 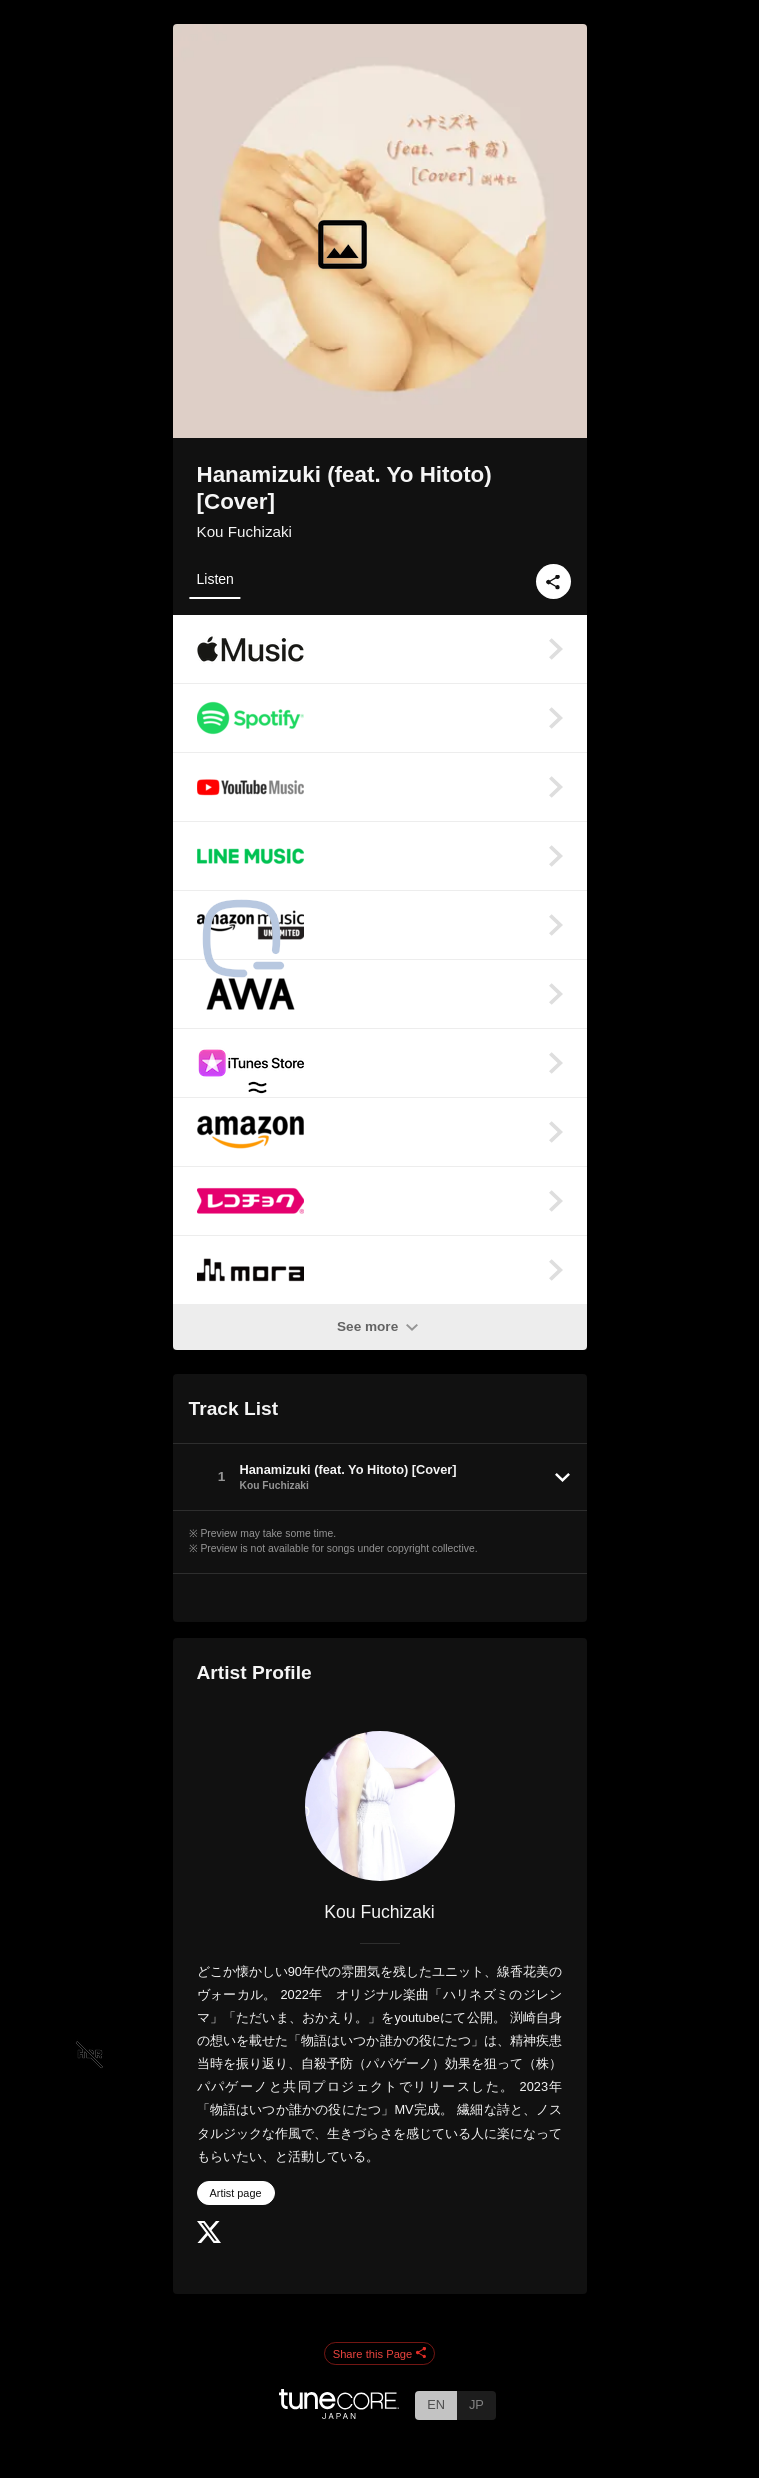 What do you see at coordinates (257, 1087) in the screenshot?
I see `indicates approximate or estimated value` at bounding box center [257, 1087].